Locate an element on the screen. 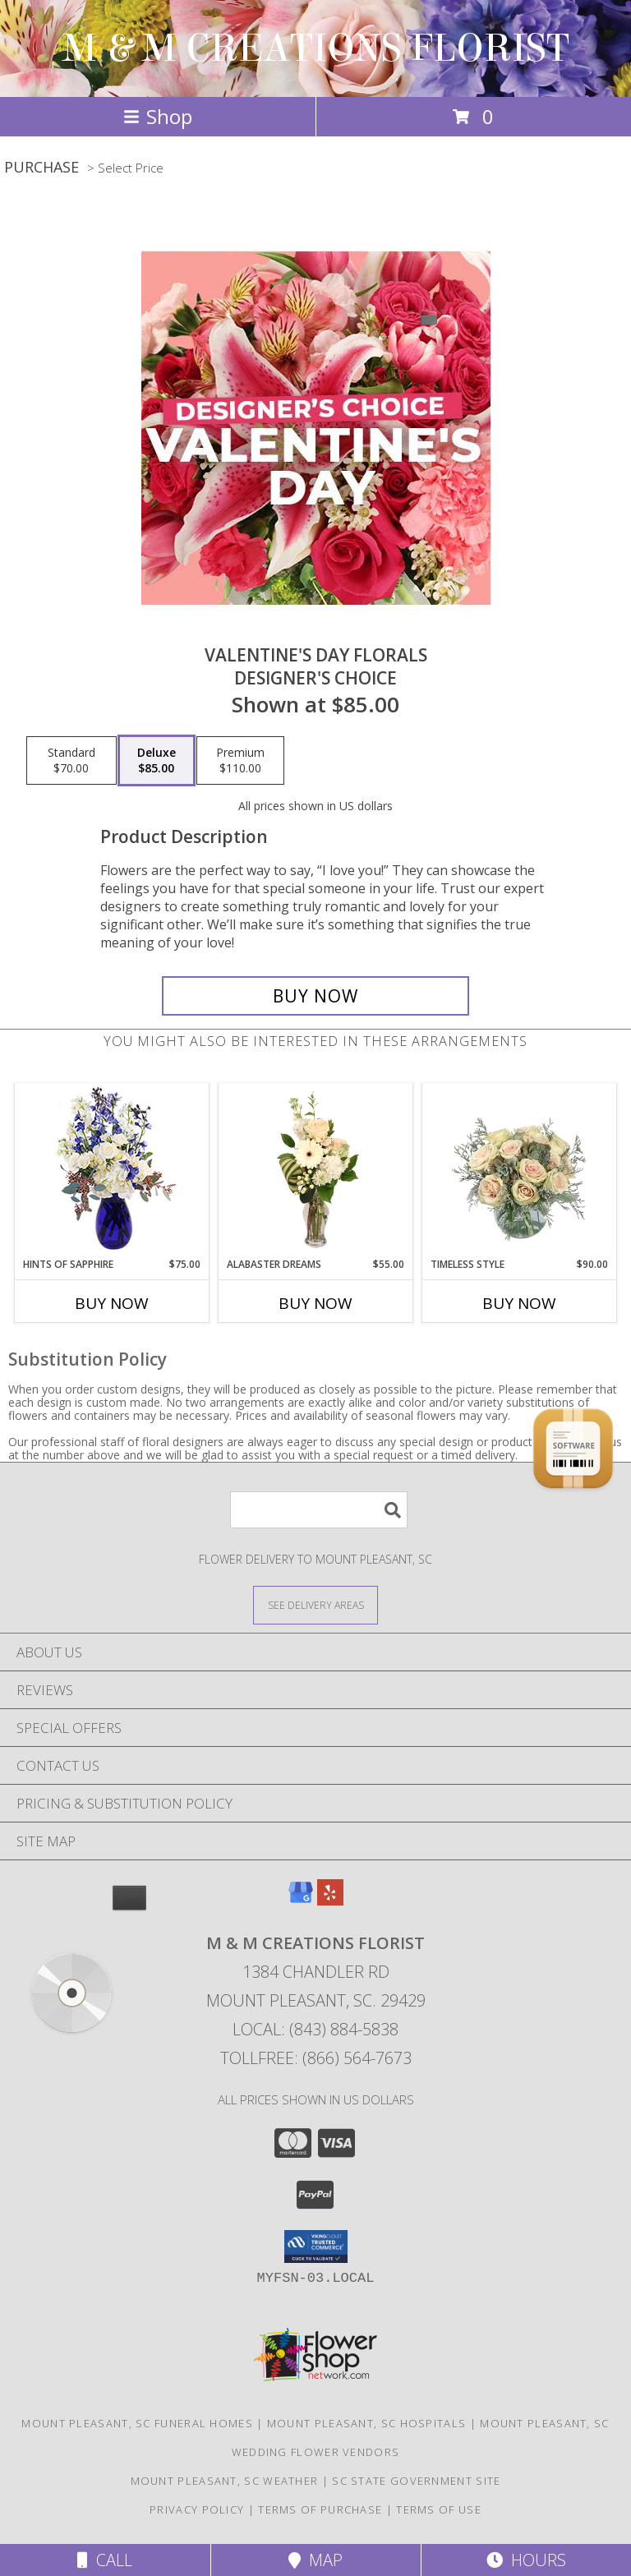 The width and height of the screenshot is (631, 2576). a software installation package file is located at coordinates (573, 1449).